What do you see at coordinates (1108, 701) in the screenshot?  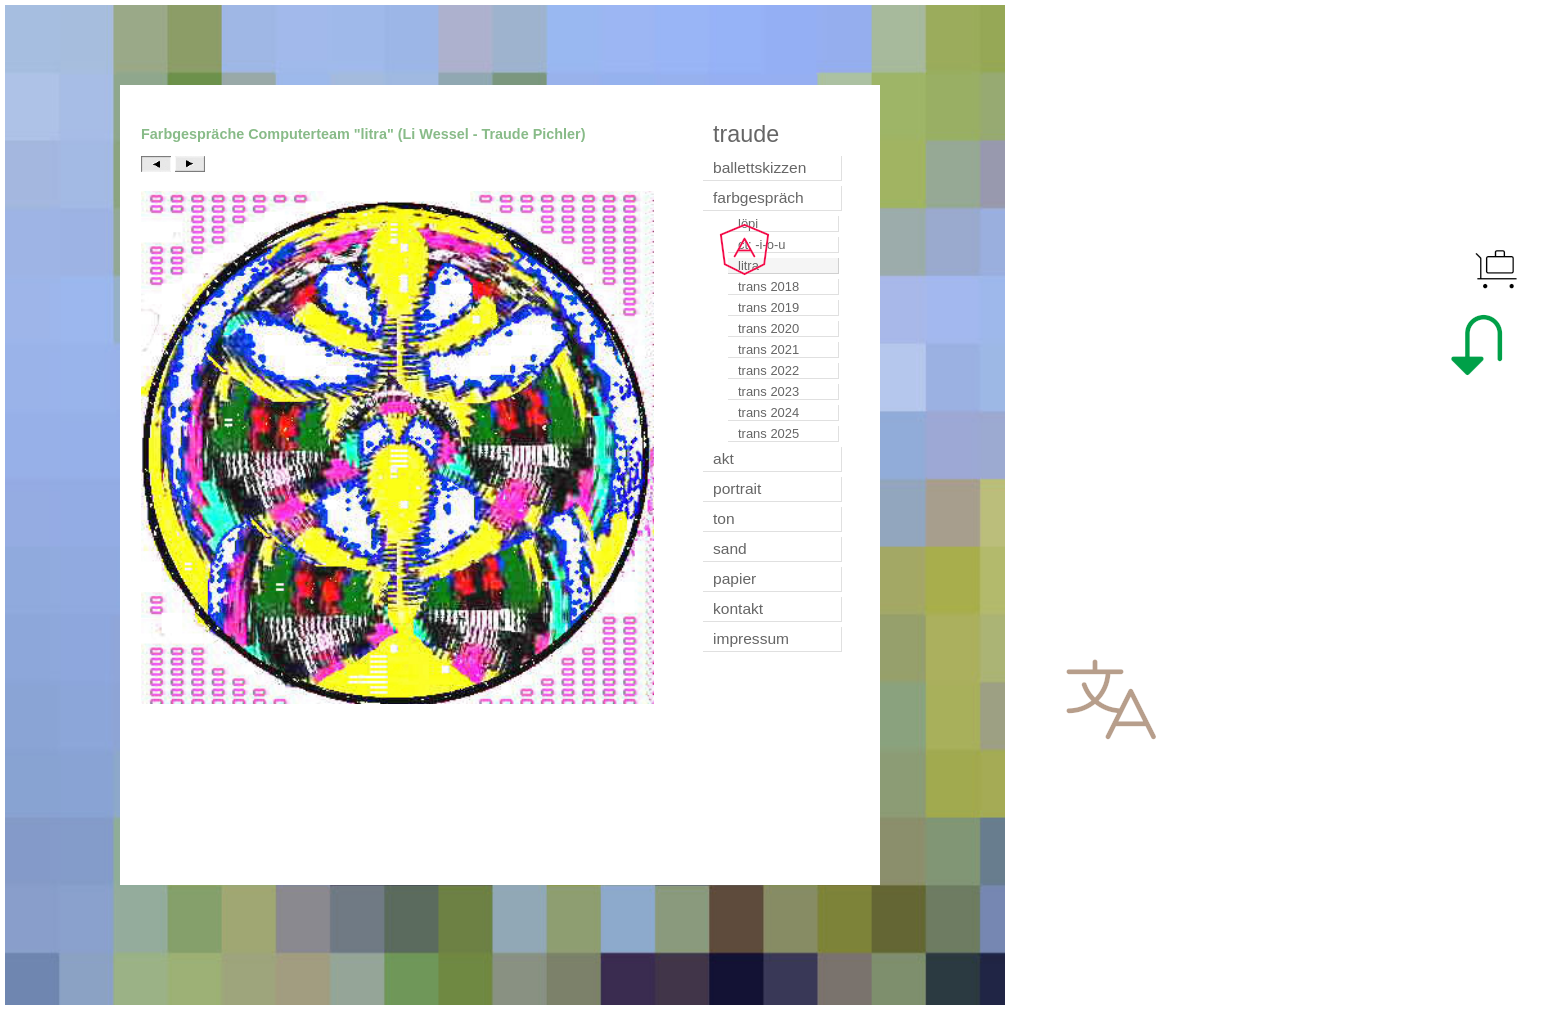 I see `translate text to another language` at bounding box center [1108, 701].